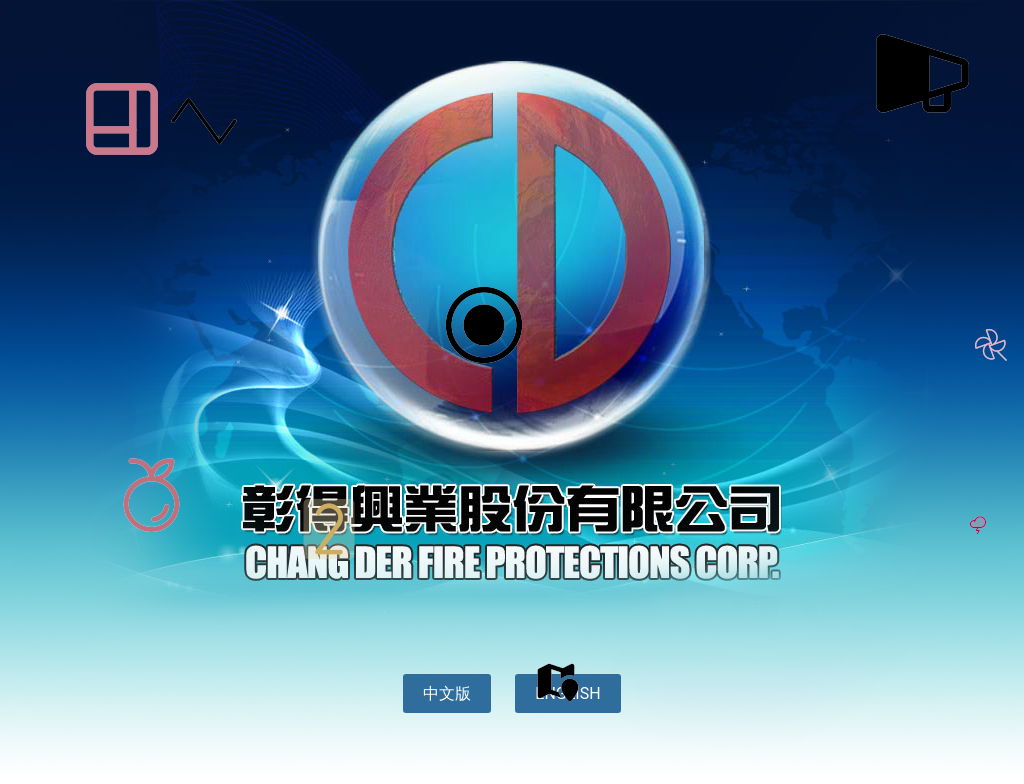 The image size is (1024, 784). Describe the element at coordinates (329, 529) in the screenshot. I see `indicates step two in a multi-step process` at that location.